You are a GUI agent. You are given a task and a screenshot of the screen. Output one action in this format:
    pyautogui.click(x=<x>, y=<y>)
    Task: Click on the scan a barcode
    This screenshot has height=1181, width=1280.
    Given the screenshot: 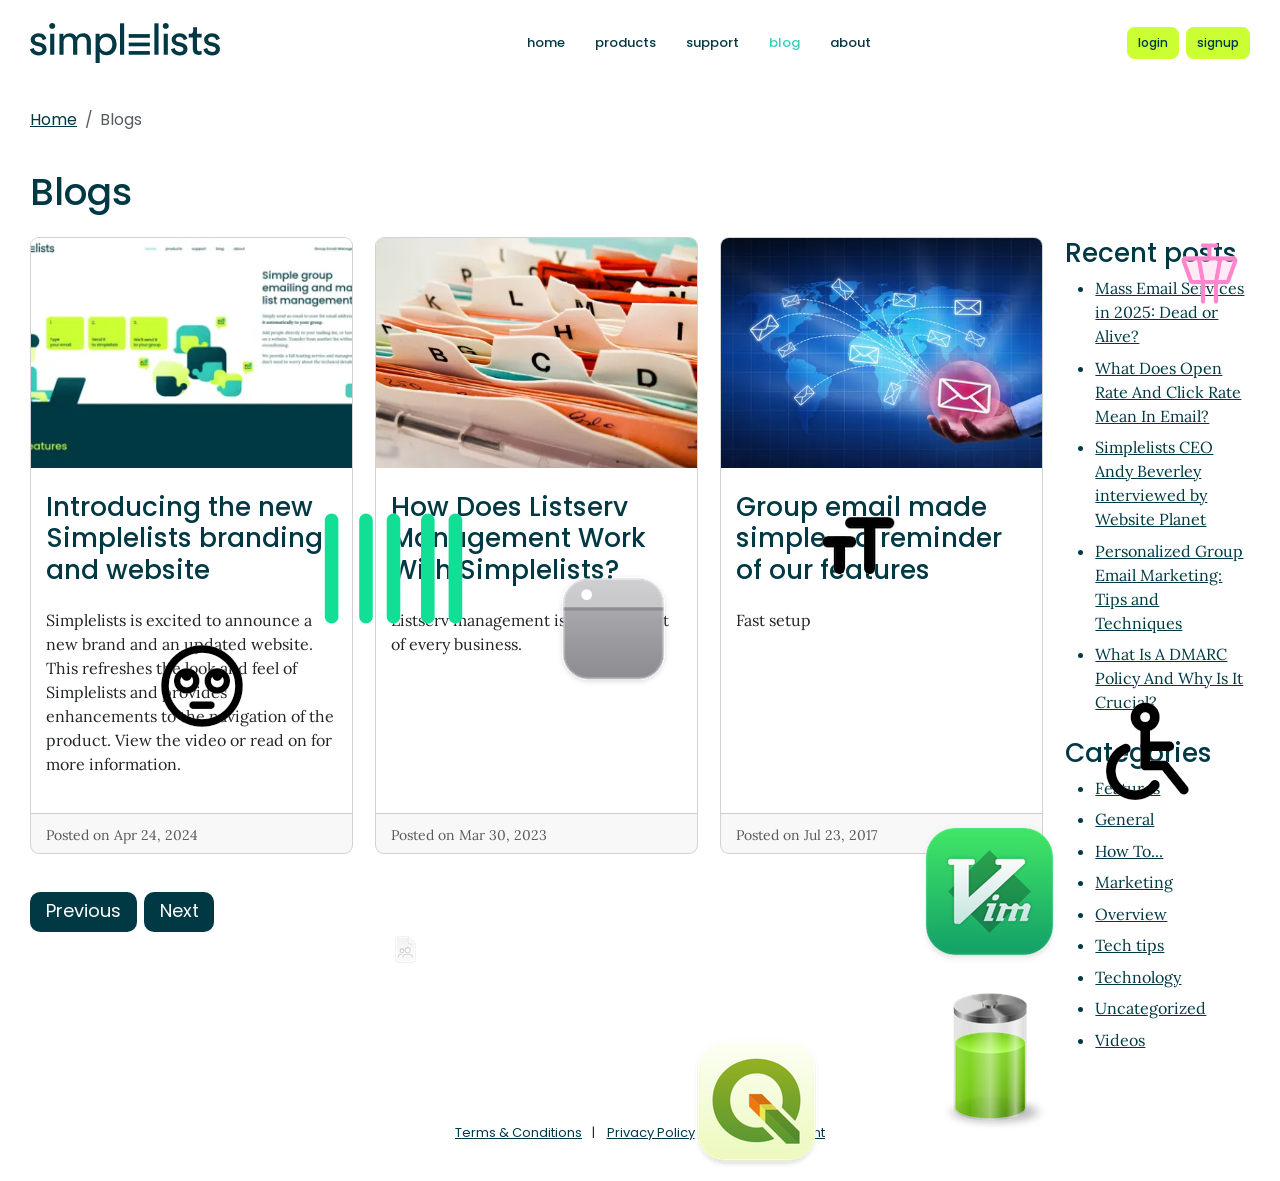 What is the action you would take?
    pyautogui.click(x=393, y=568)
    